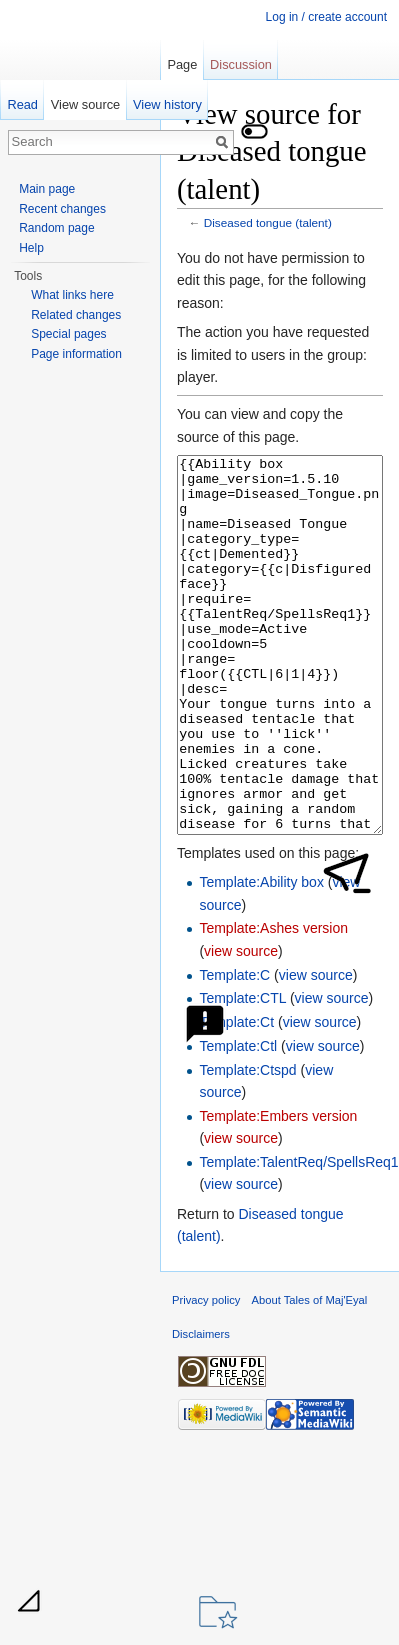 The height and width of the screenshot is (1645, 399). What do you see at coordinates (254, 131) in the screenshot?
I see `toggle switch in off position` at bounding box center [254, 131].